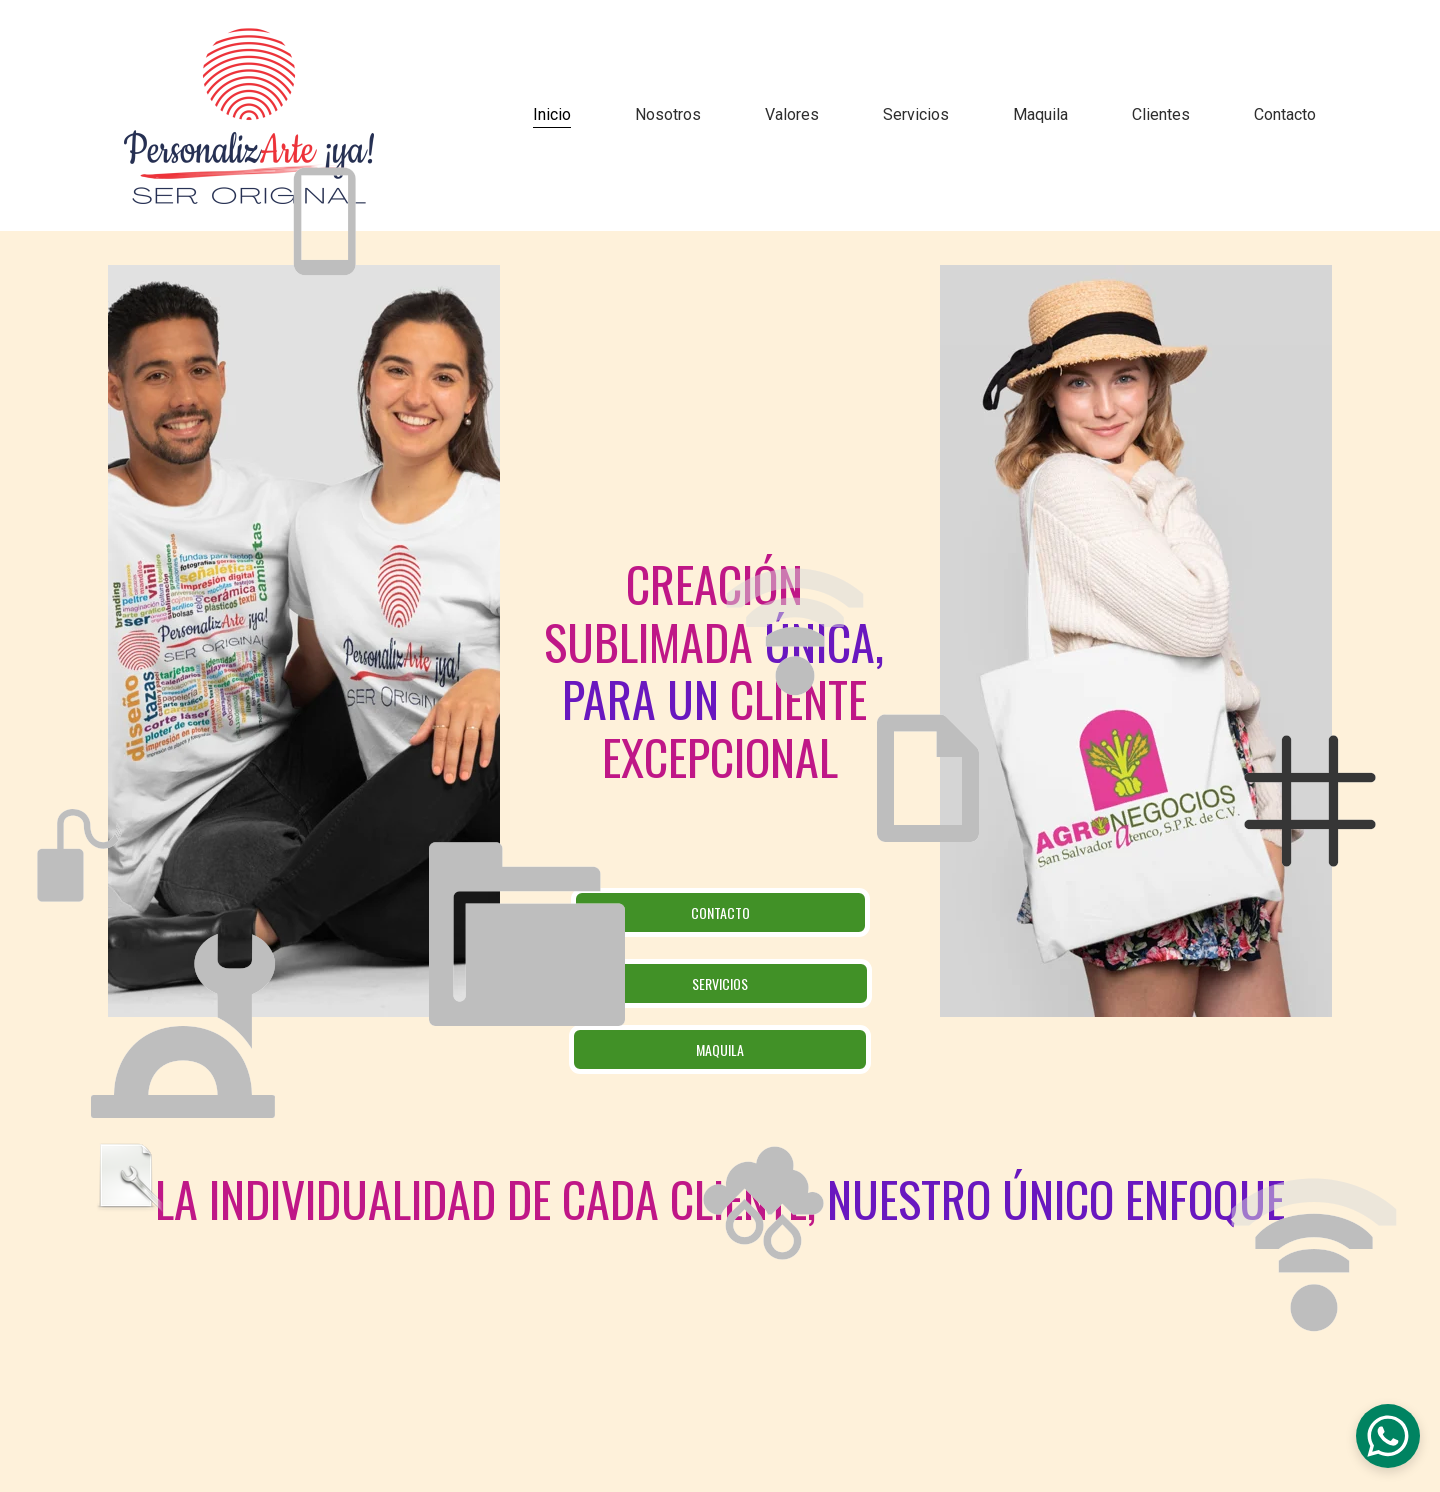 This screenshot has height=1492, width=1440. What do you see at coordinates (1314, 1249) in the screenshot?
I see `indicates a strong wireless network connection` at bounding box center [1314, 1249].